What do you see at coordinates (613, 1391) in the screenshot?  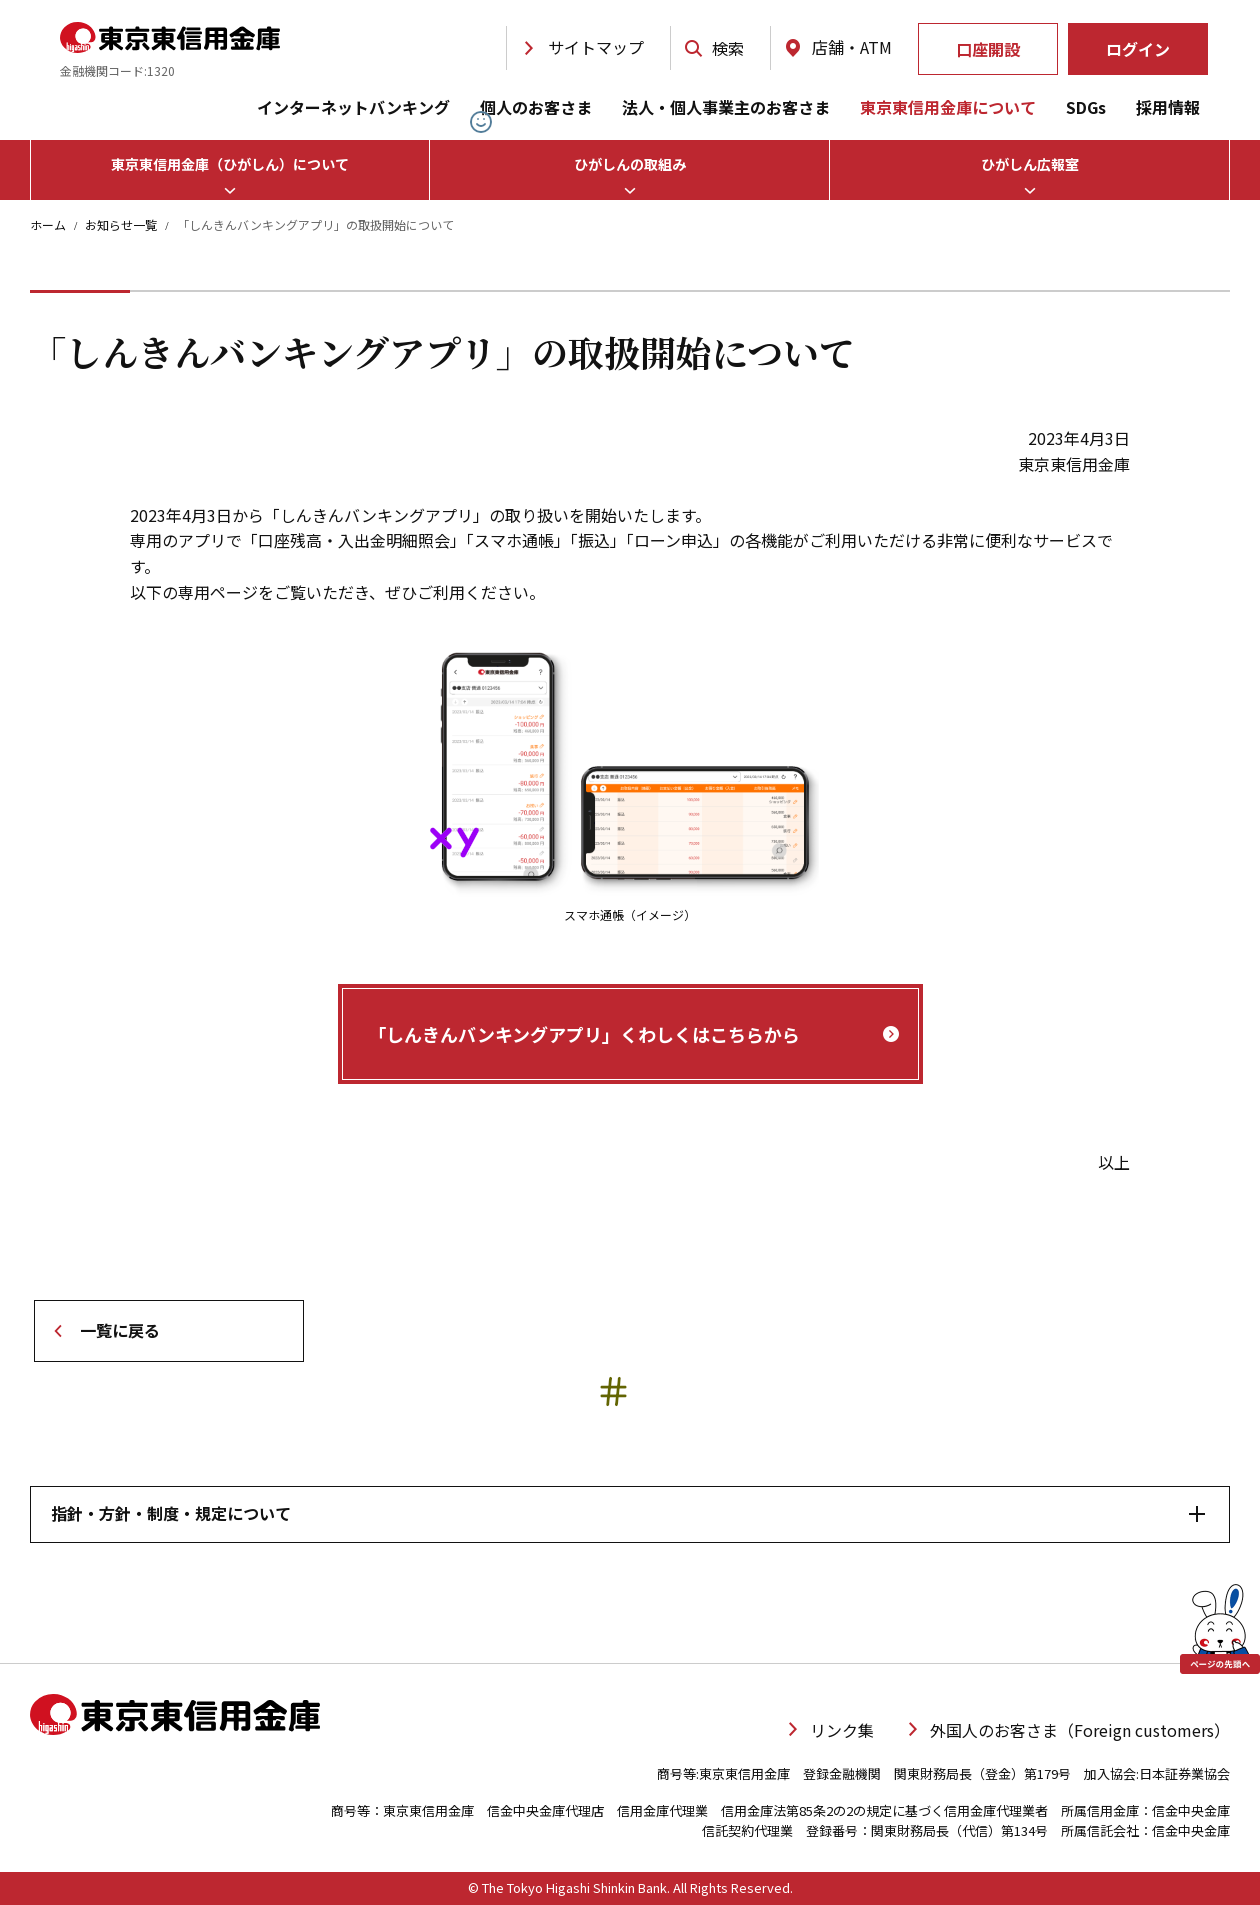 I see `add or search for hashtags` at bounding box center [613, 1391].